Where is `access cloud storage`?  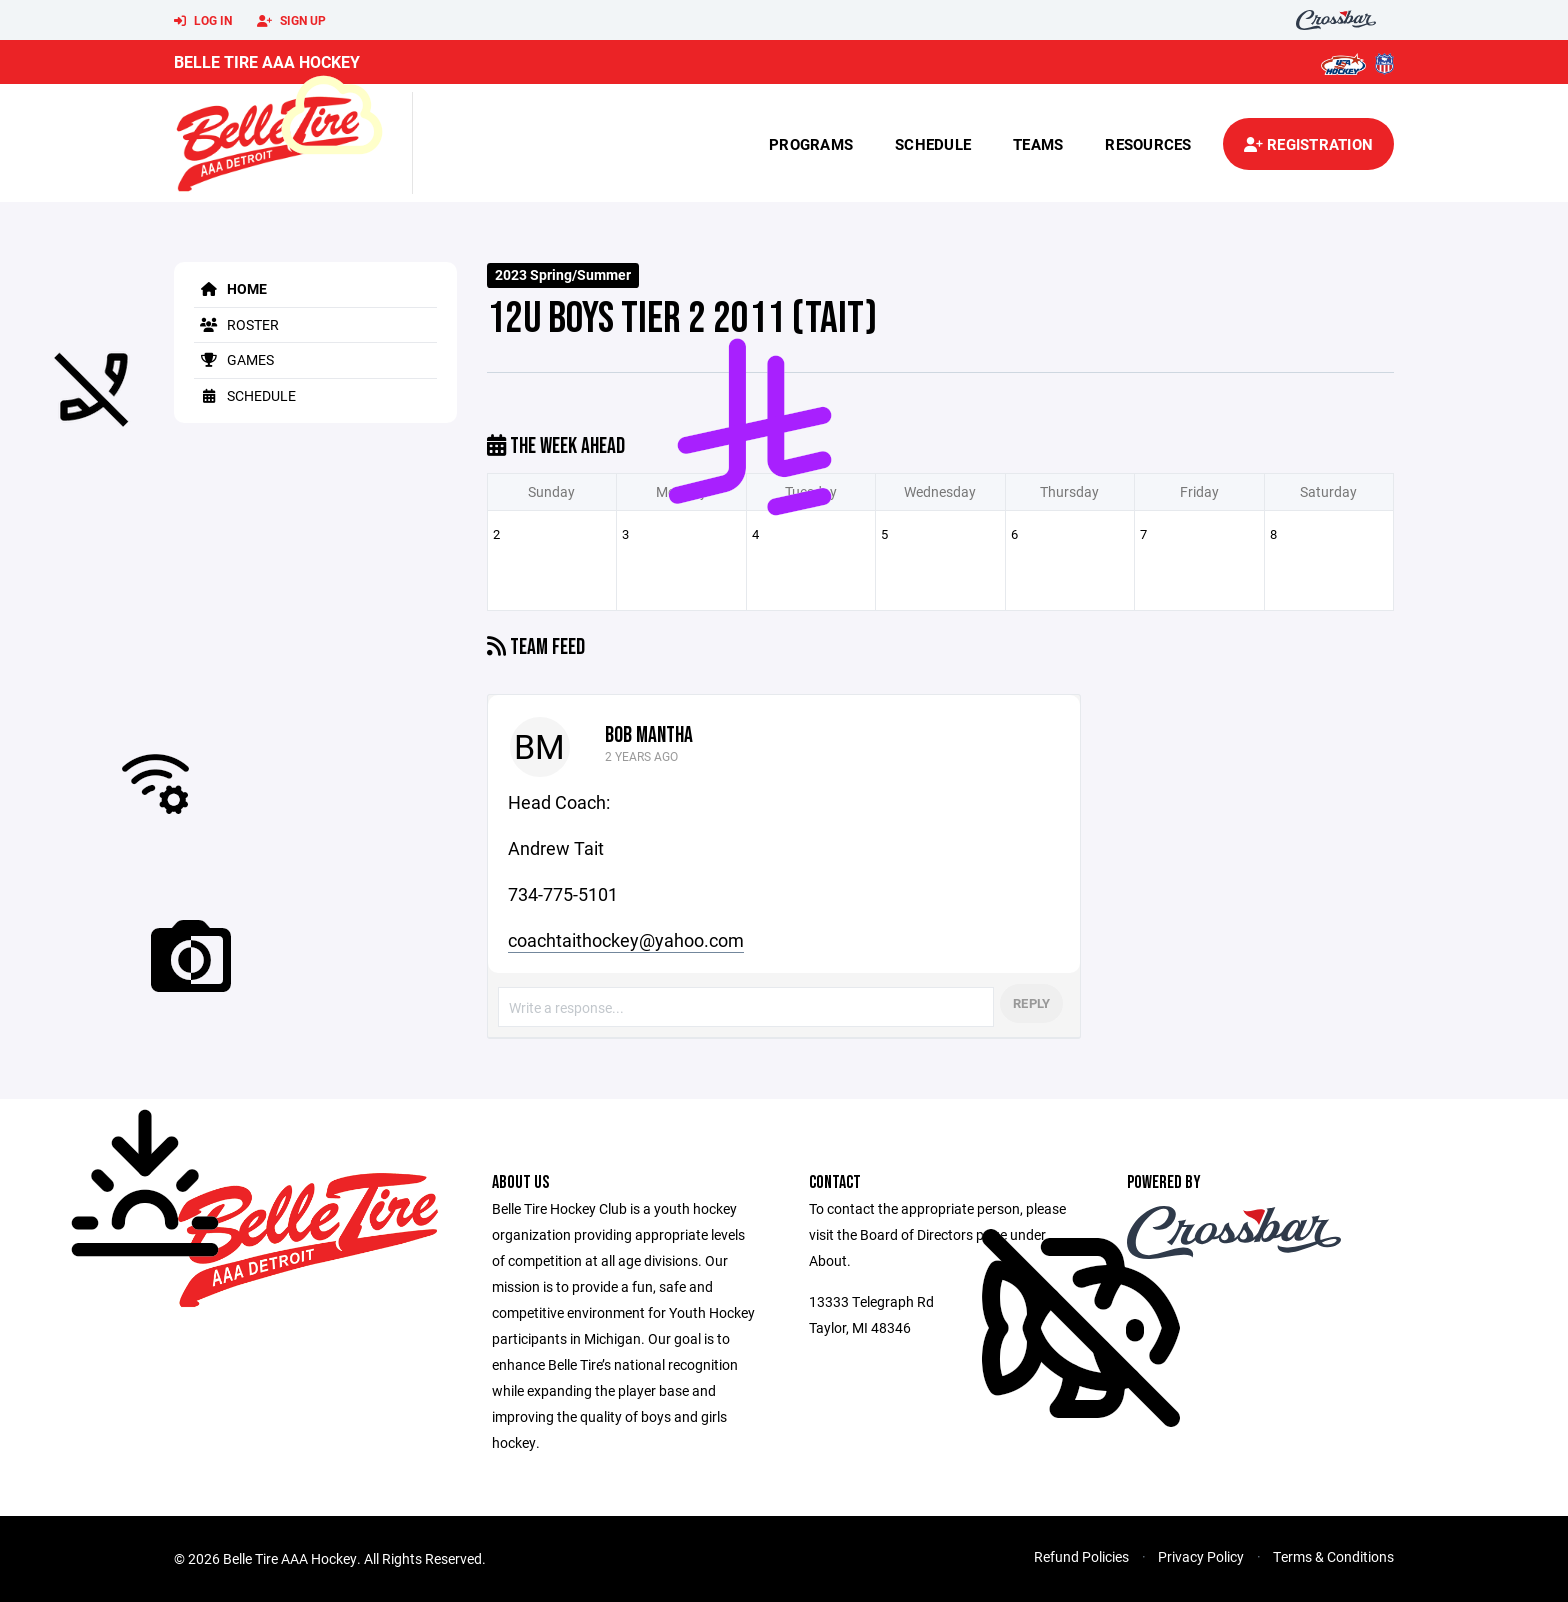
access cloud storage is located at coordinates (332, 115).